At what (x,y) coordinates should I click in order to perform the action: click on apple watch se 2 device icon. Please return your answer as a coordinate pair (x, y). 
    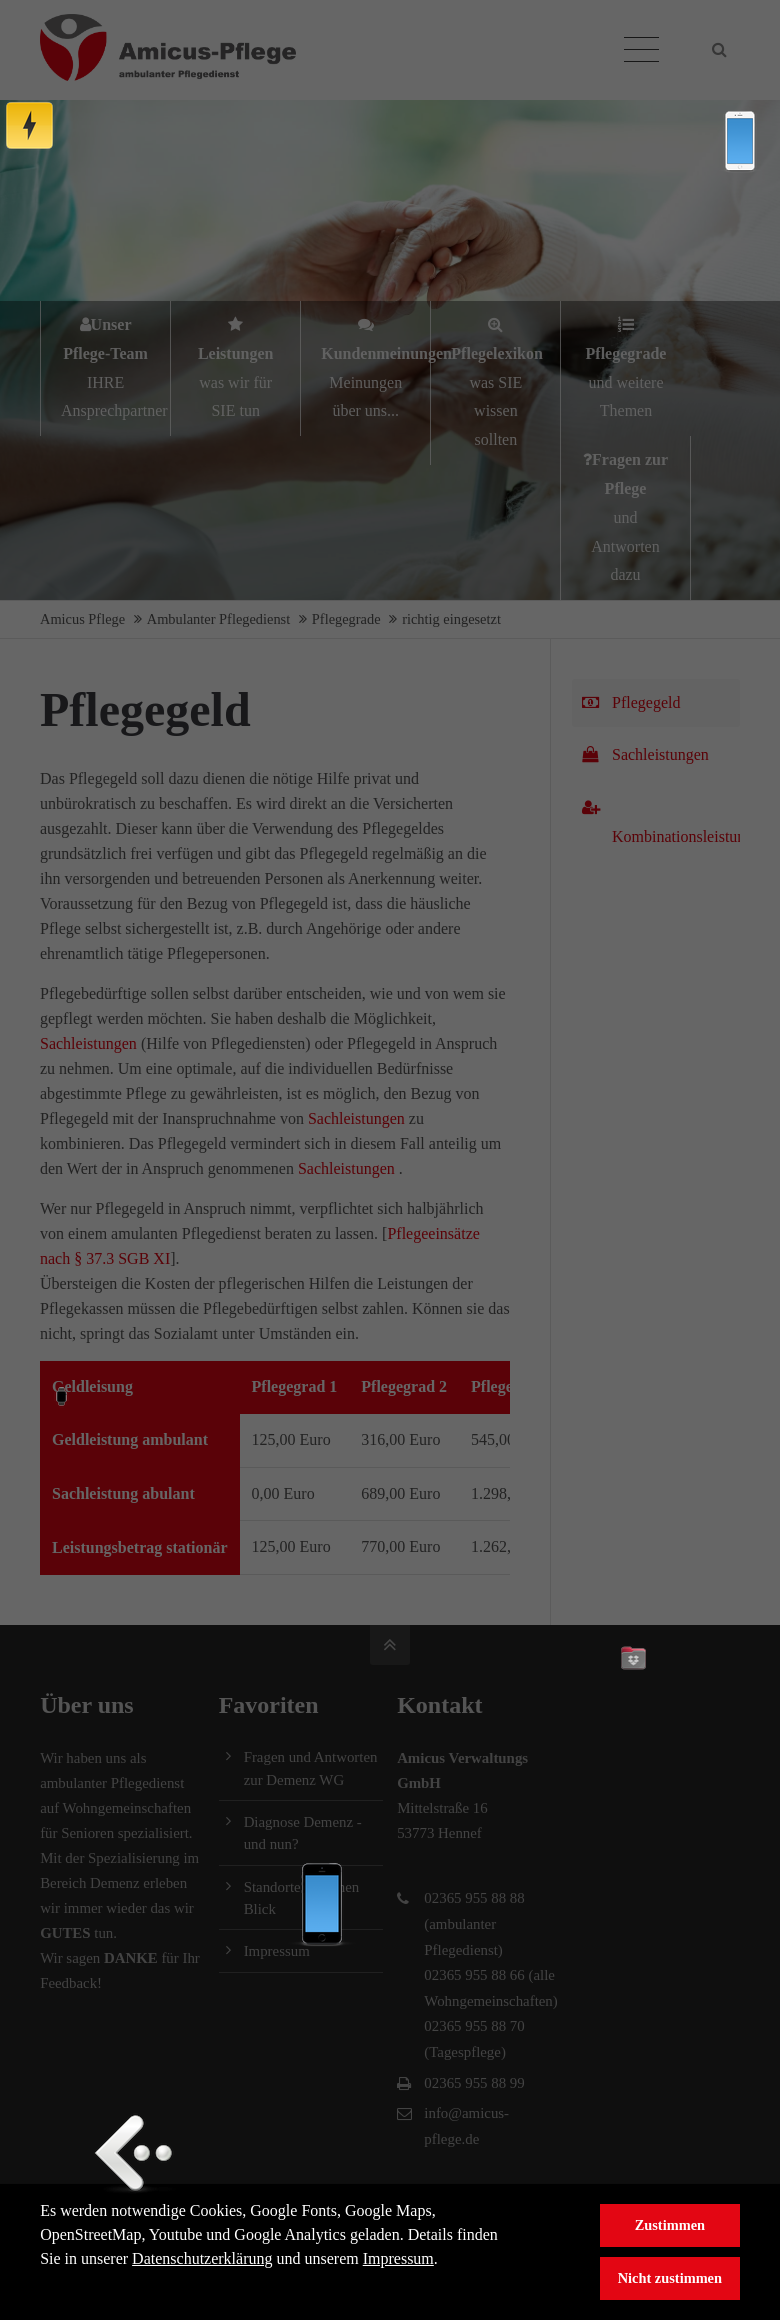
    Looking at the image, I should click on (61, 1396).